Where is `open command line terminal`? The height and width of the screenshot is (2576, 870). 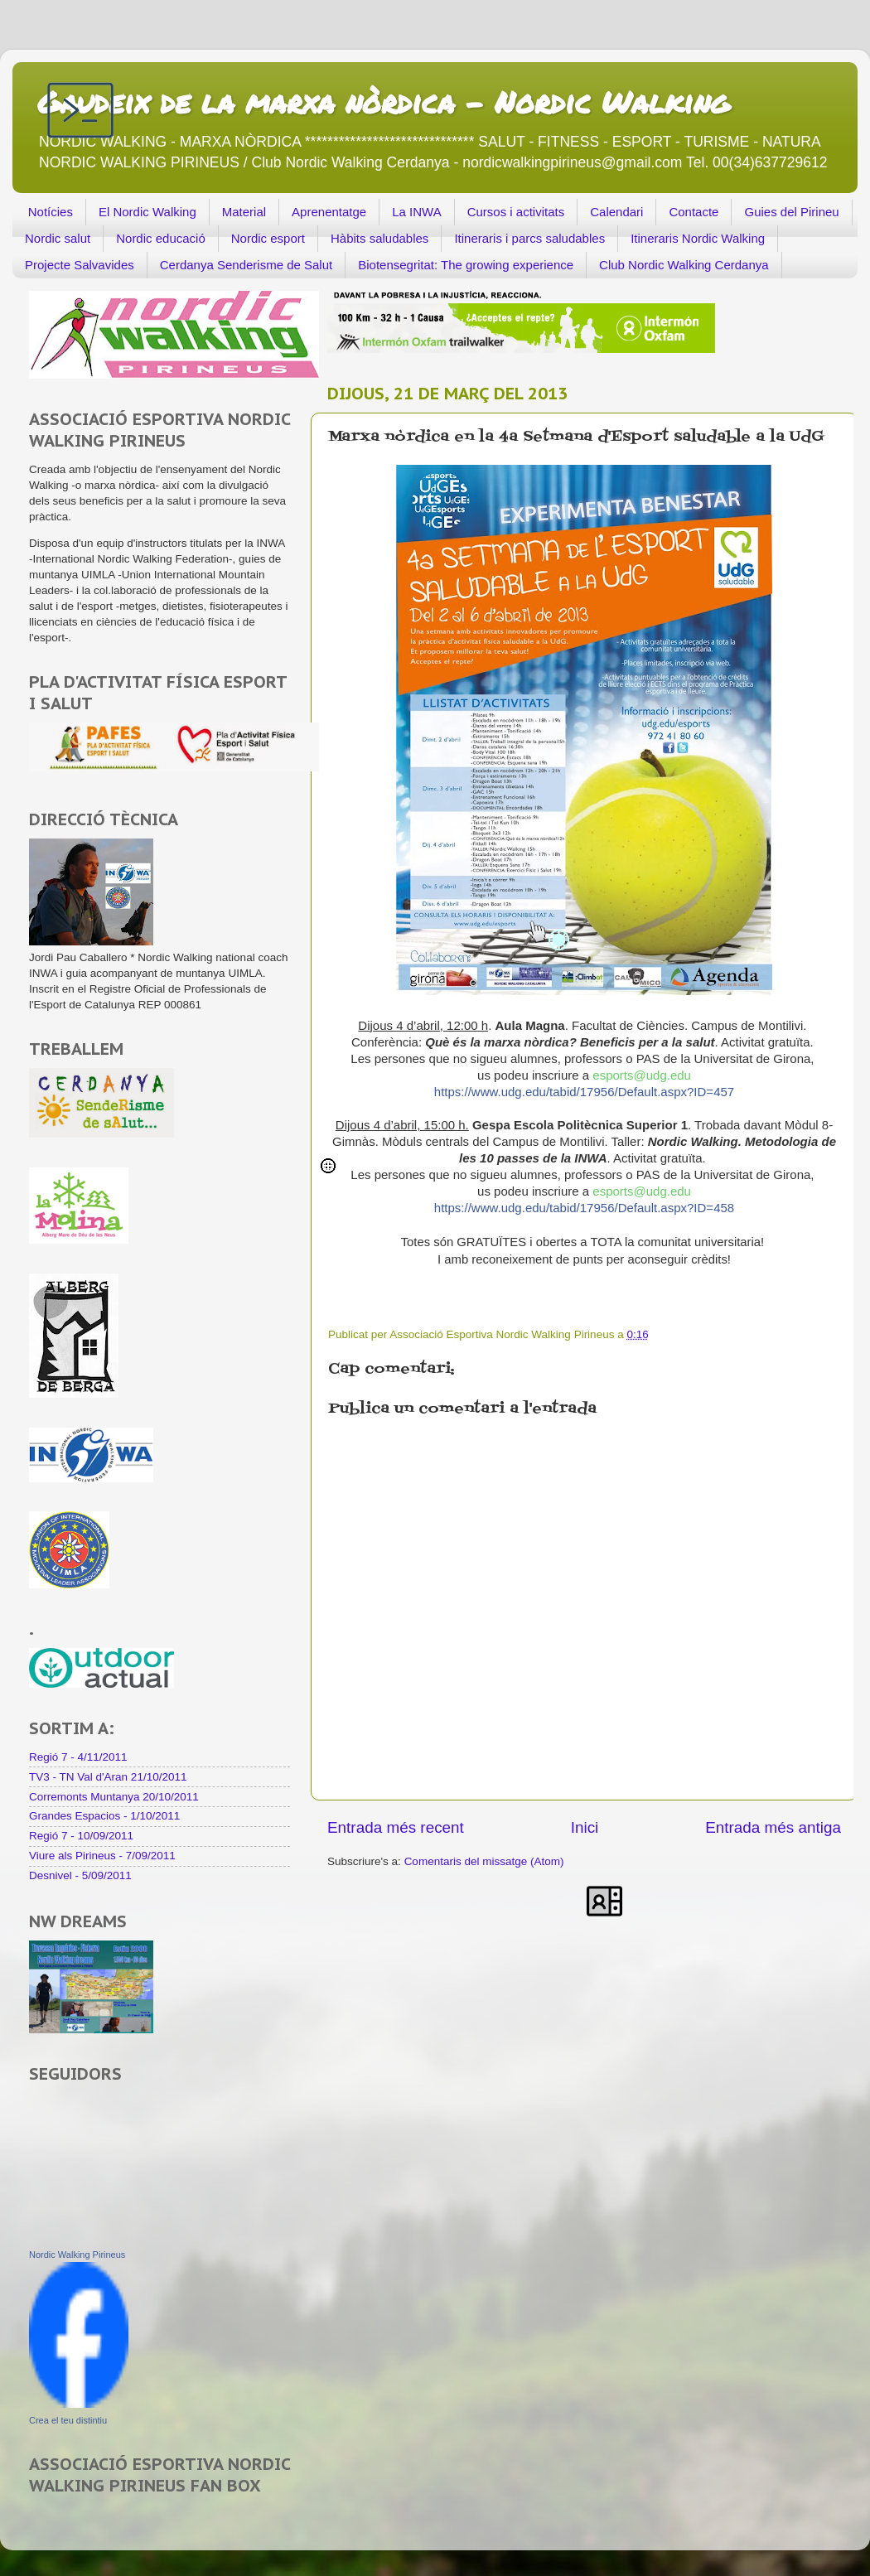 open command line terminal is located at coordinates (80, 110).